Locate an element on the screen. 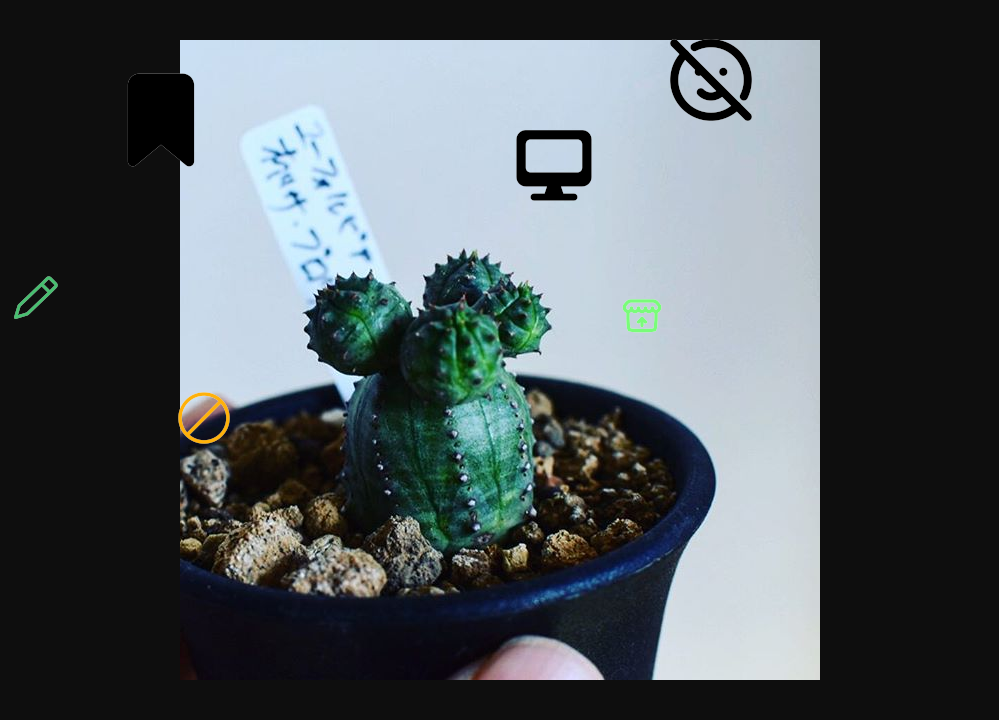 This screenshot has width=999, height=720. edit this item is located at coordinates (35, 297).